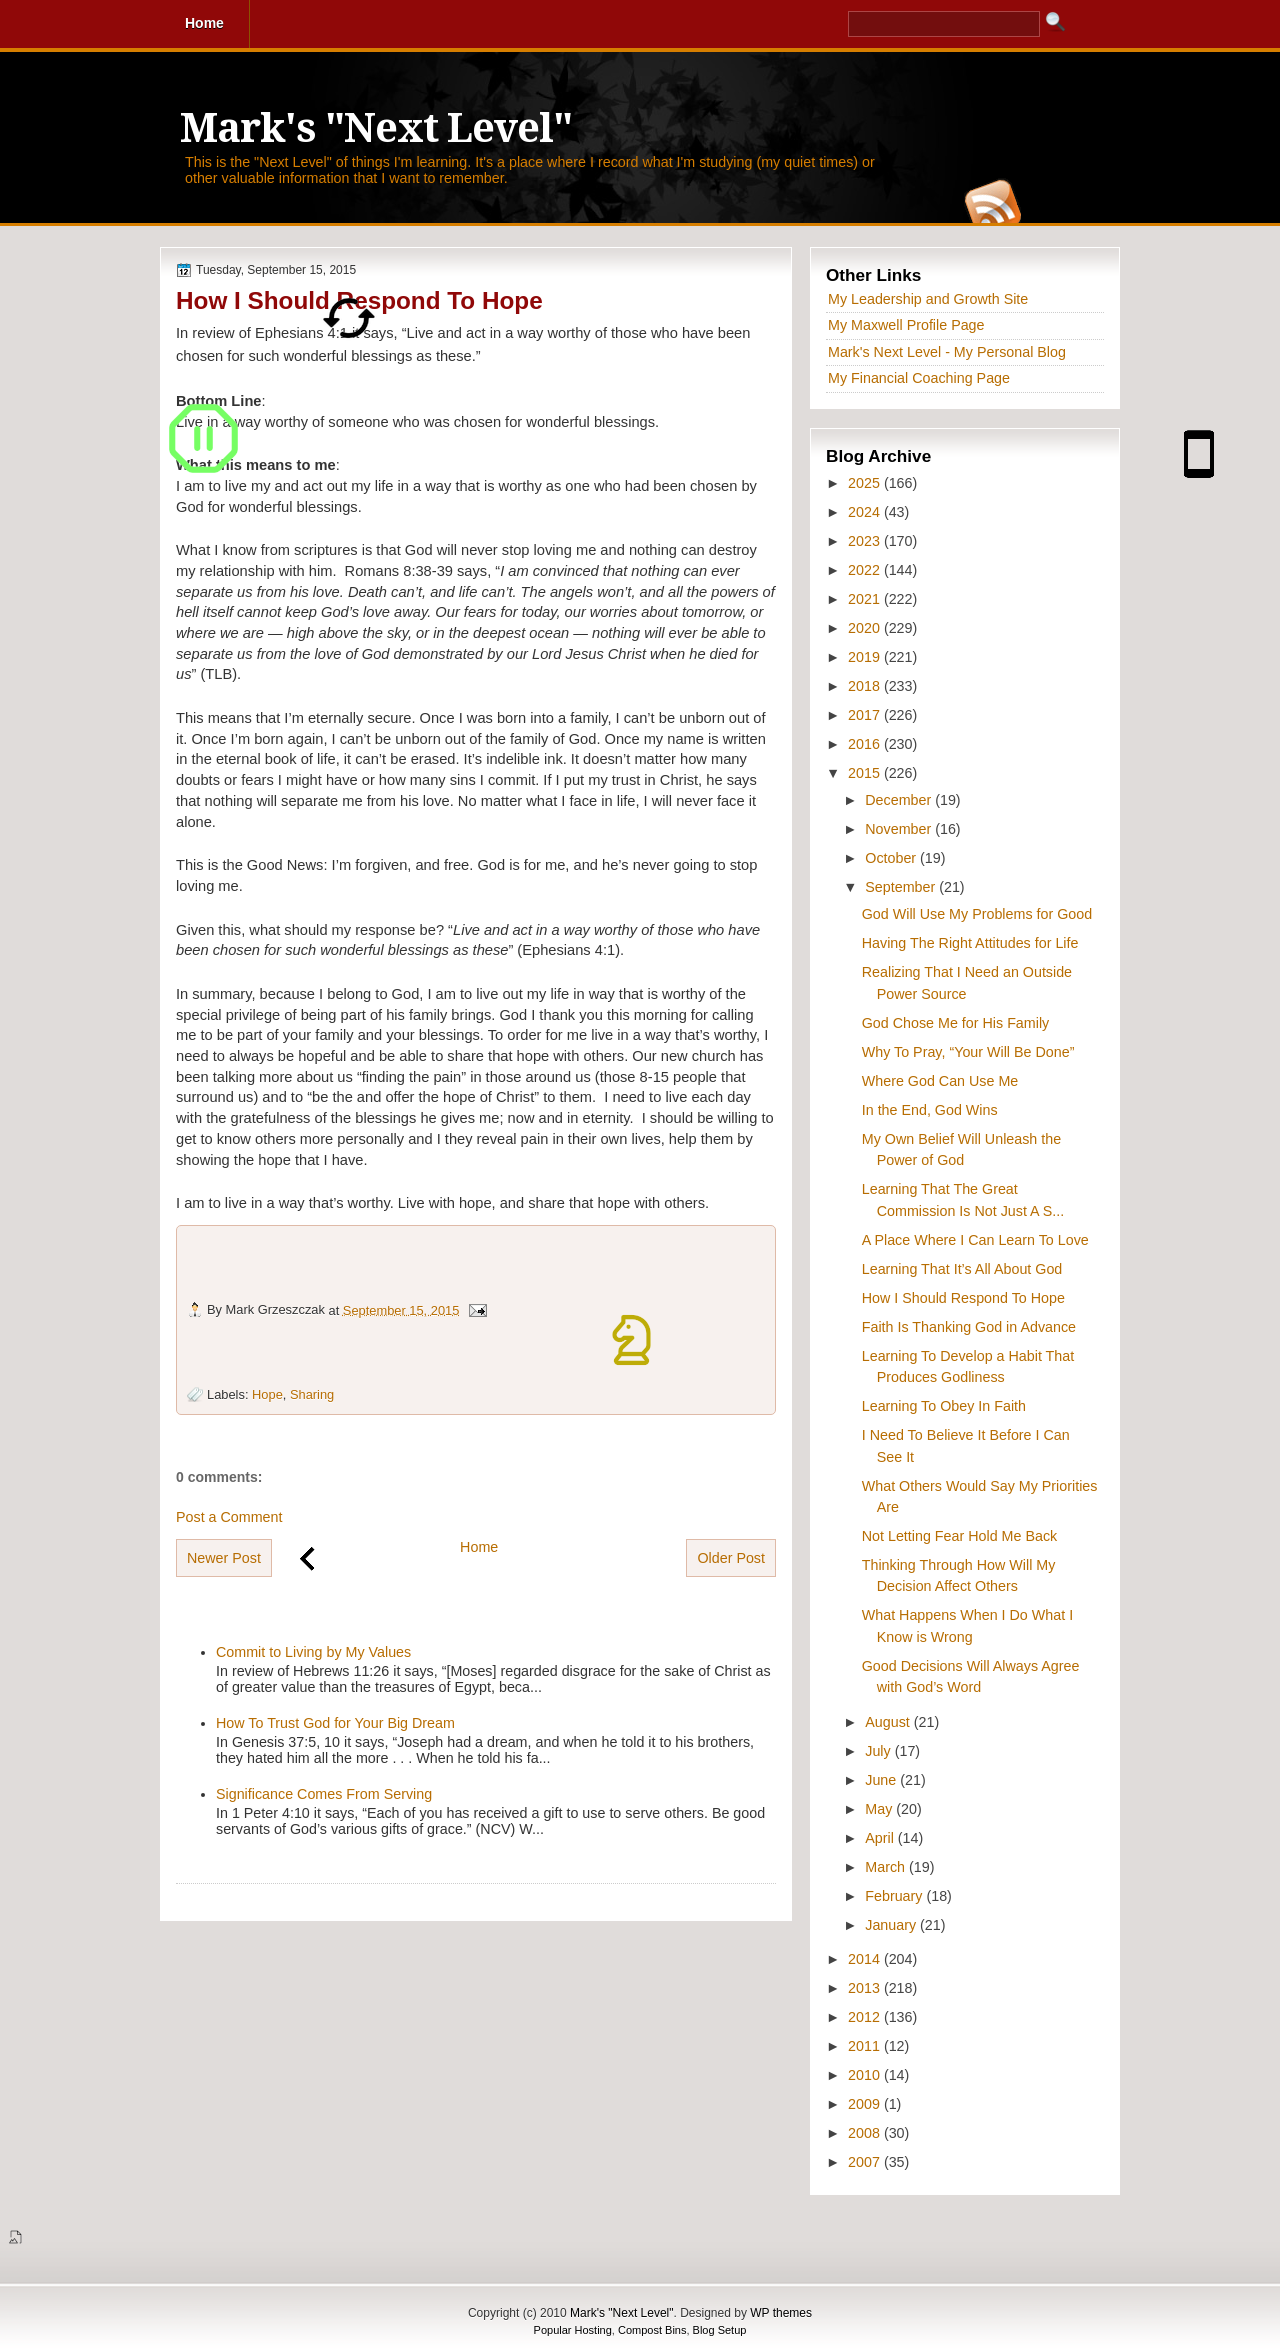  Describe the element at coordinates (631, 1341) in the screenshot. I see `play chess or access chess game` at that location.